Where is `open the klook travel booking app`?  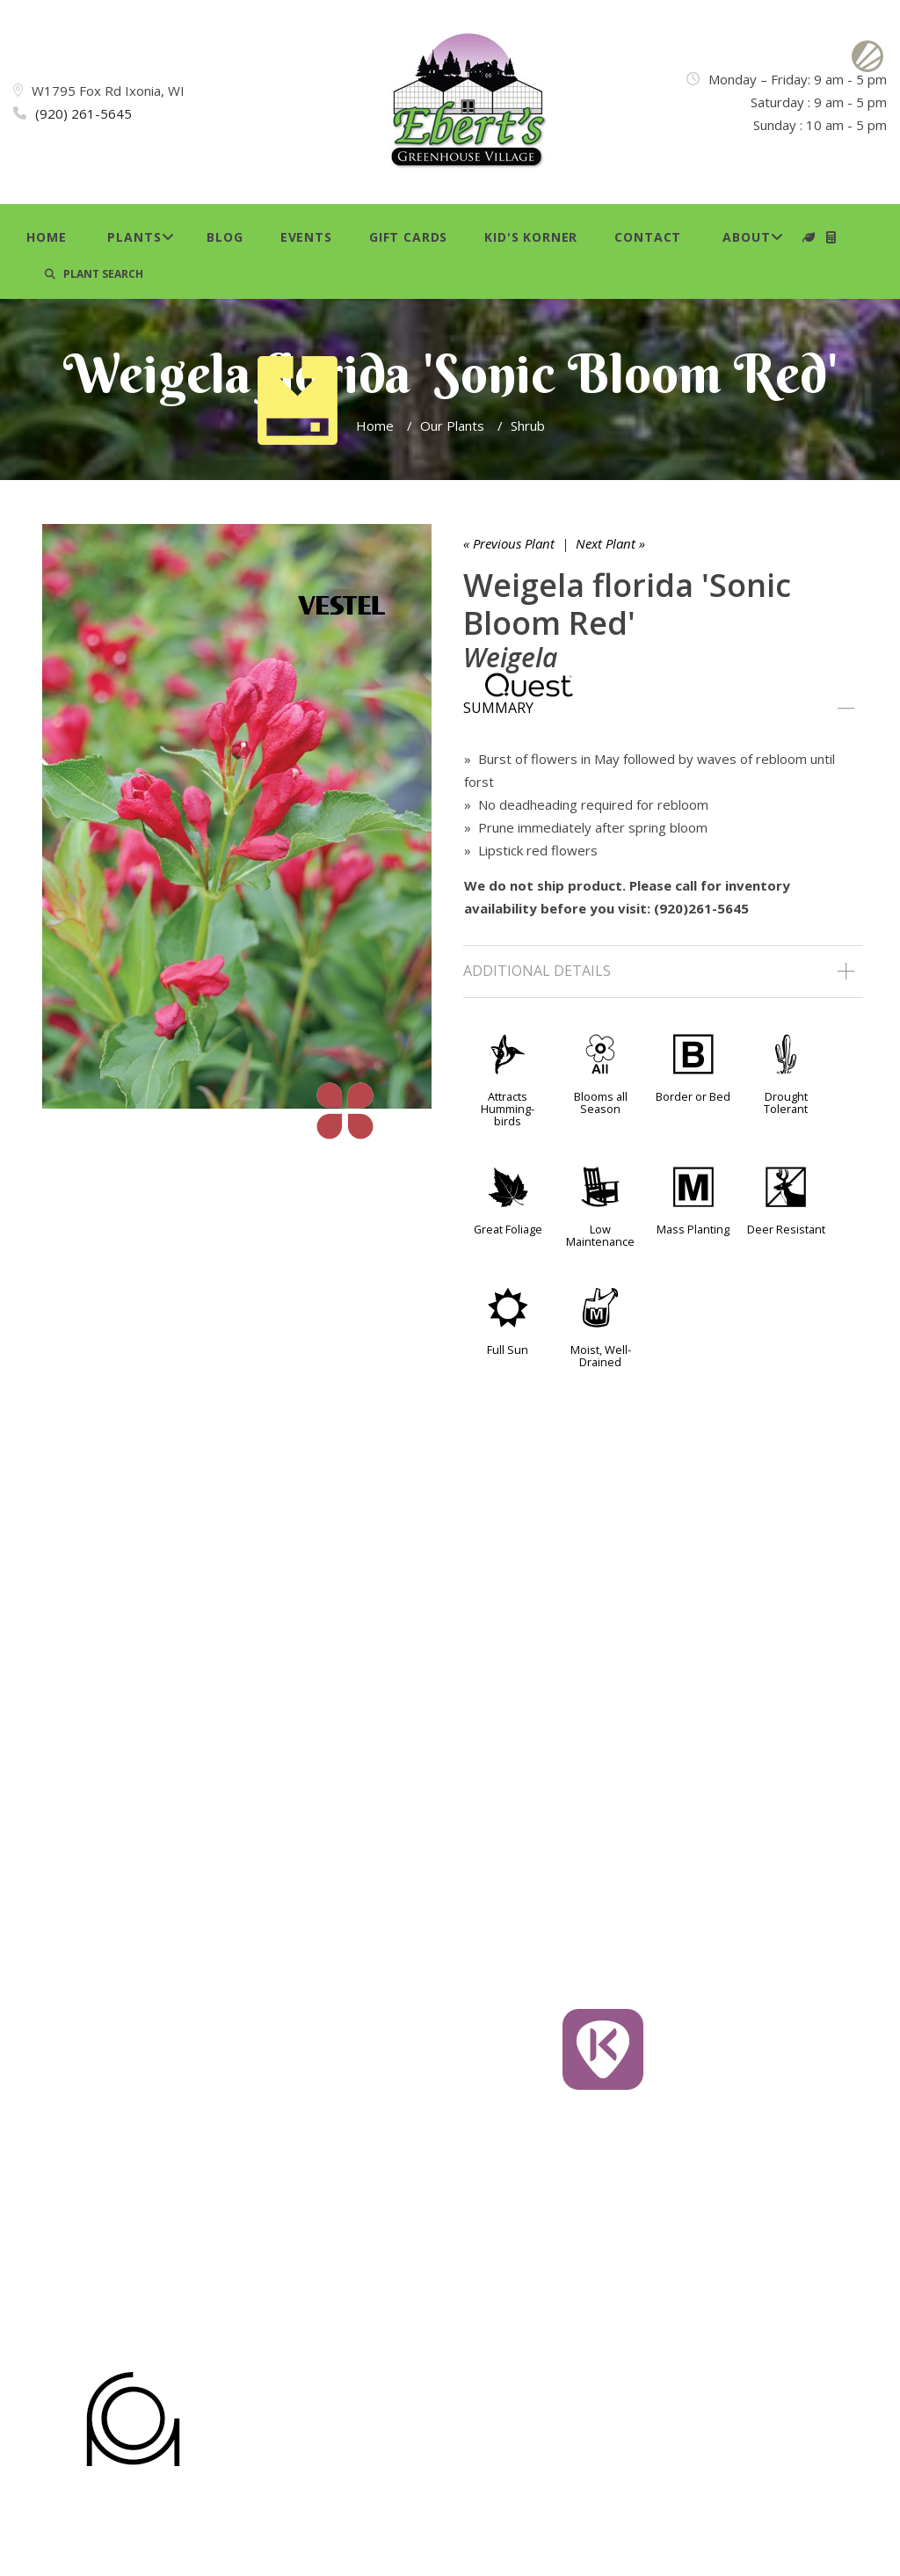 open the klook travel booking app is located at coordinates (603, 2049).